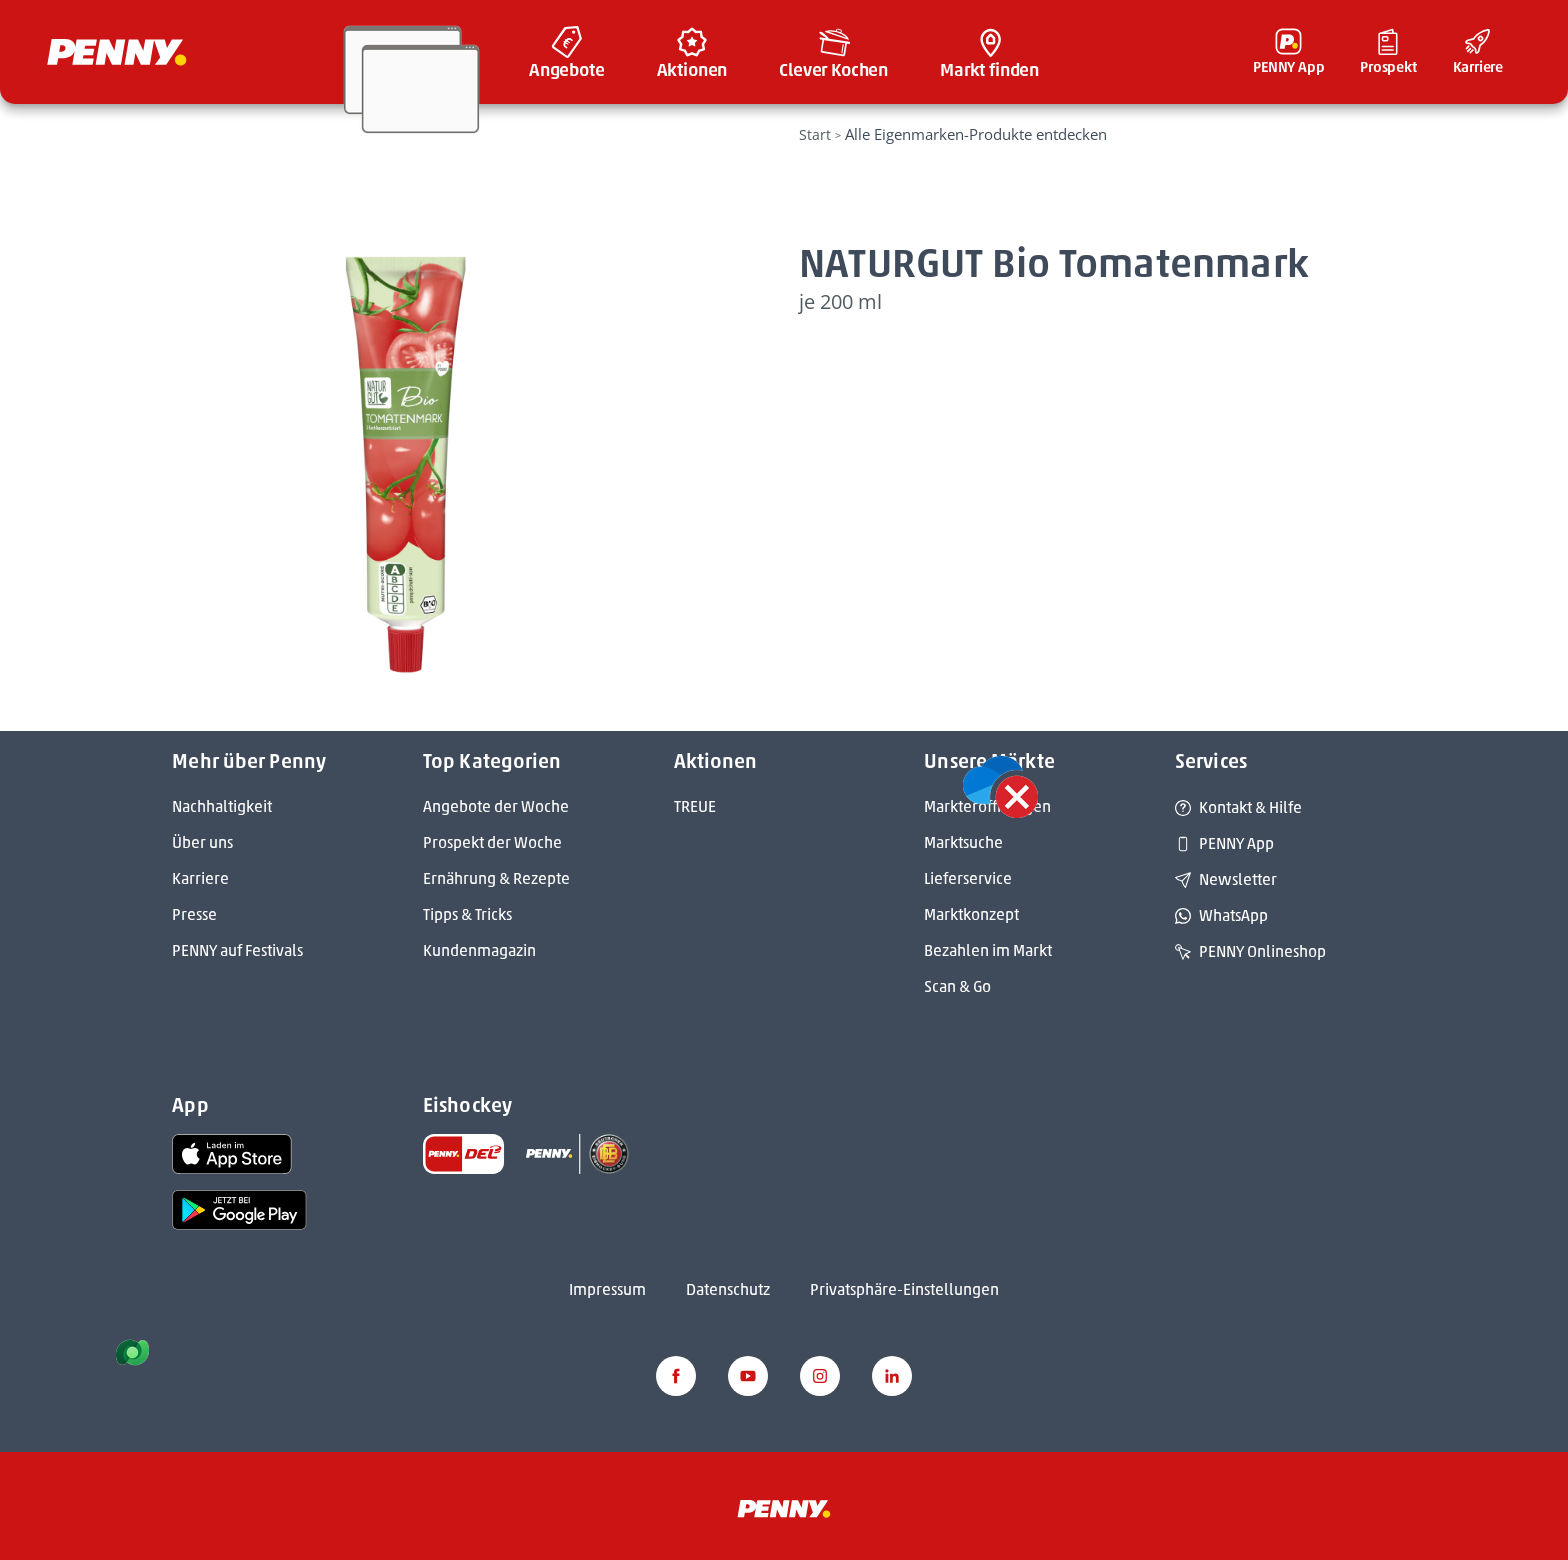  What do you see at coordinates (1000, 780) in the screenshot?
I see `OneDrive sync error or connection failure` at bounding box center [1000, 780].